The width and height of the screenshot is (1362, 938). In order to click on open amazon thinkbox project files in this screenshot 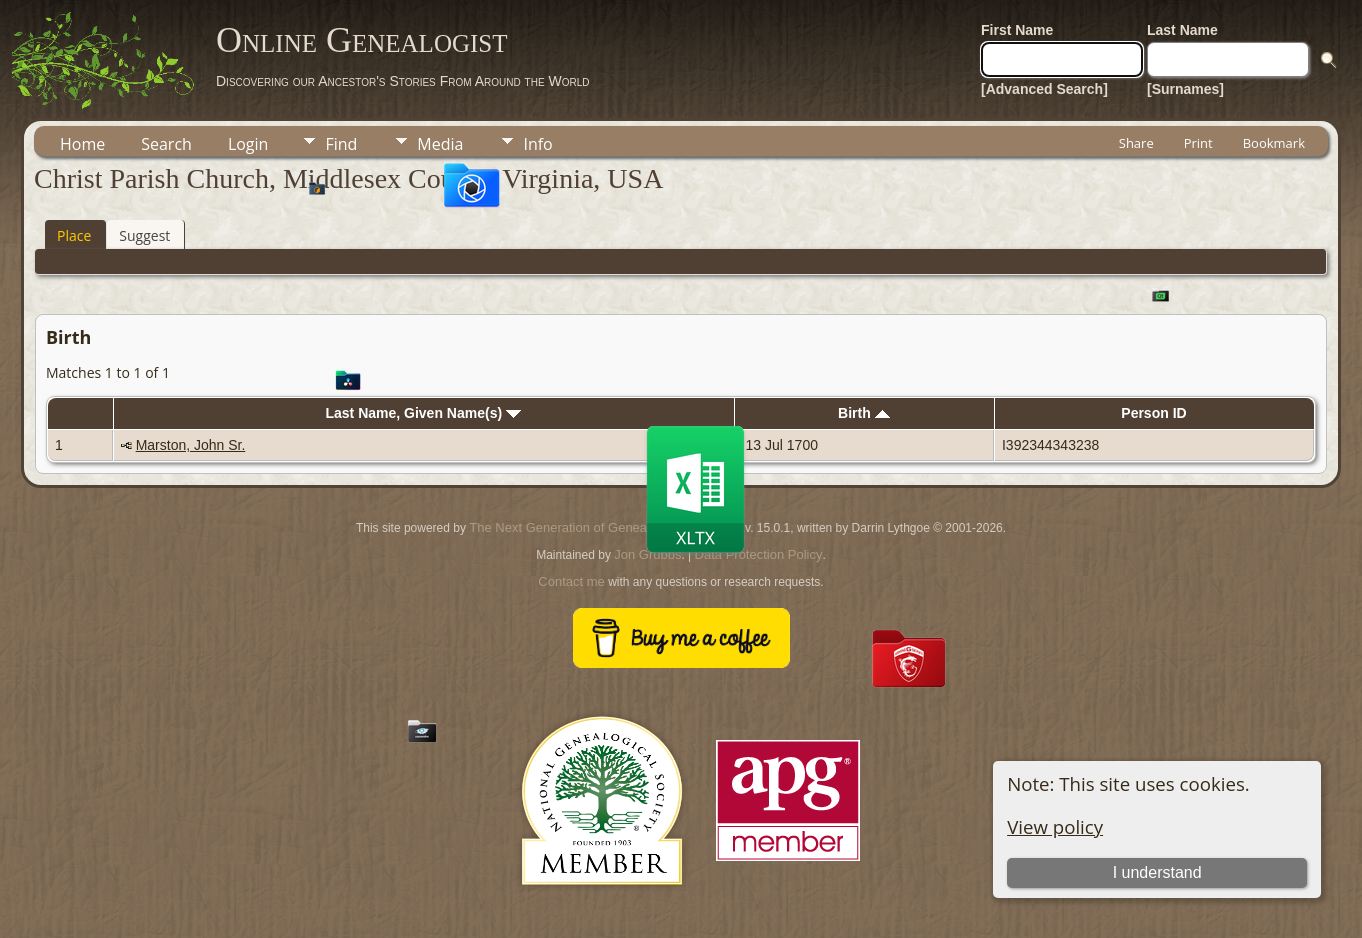, I will do `click(317, 189)`.